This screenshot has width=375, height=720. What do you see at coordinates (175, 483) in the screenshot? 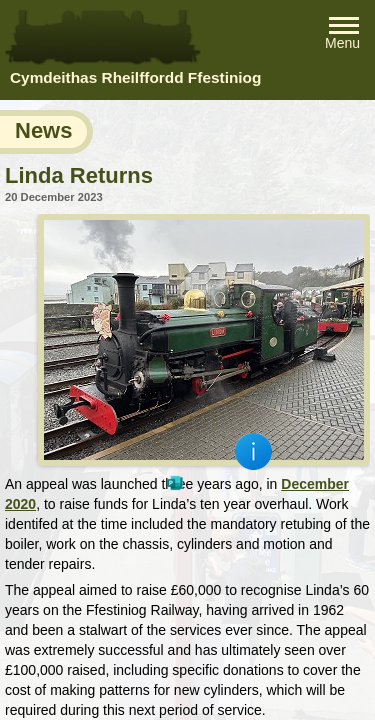
I see `open Microsoft Publisher application` at bounding box center [175, 483].